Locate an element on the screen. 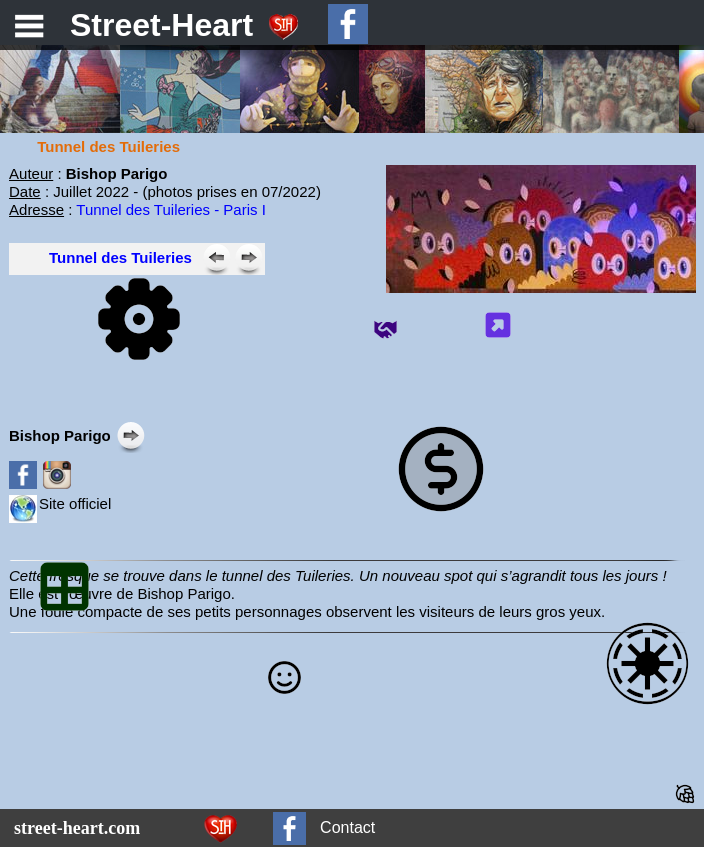 The image size is (704, 847). access app settings is located at coordinates (139, 319).